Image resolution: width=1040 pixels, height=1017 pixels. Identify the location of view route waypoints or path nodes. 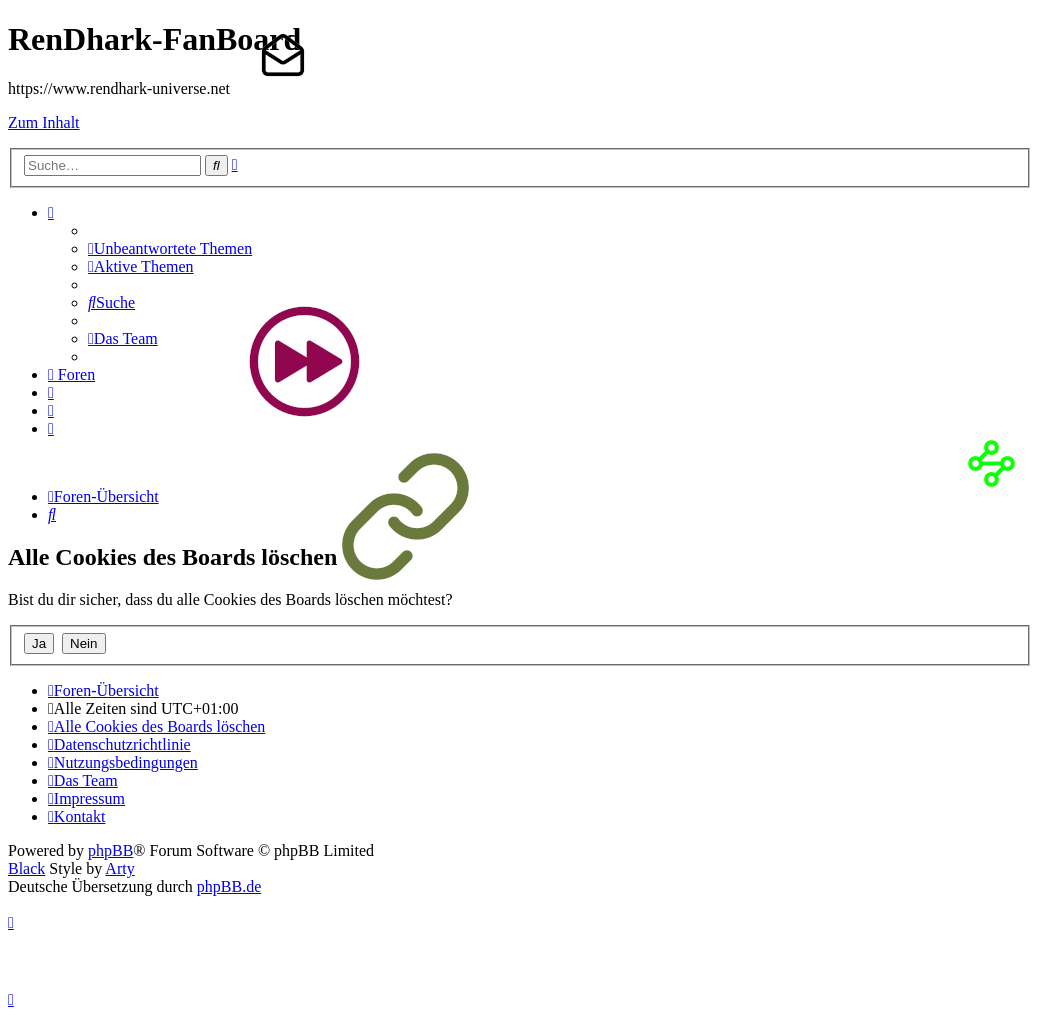
(991, 463).